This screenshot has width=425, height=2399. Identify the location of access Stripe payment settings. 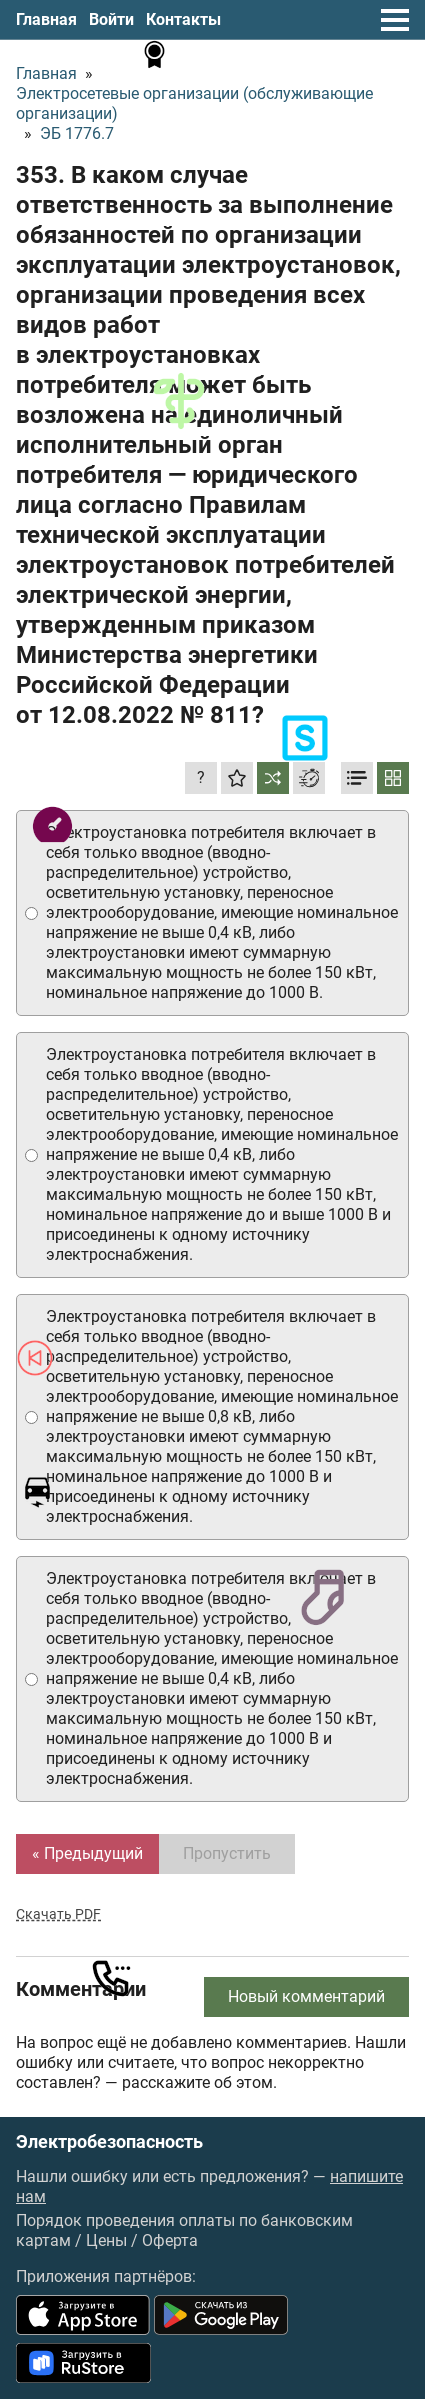
(305, 738).